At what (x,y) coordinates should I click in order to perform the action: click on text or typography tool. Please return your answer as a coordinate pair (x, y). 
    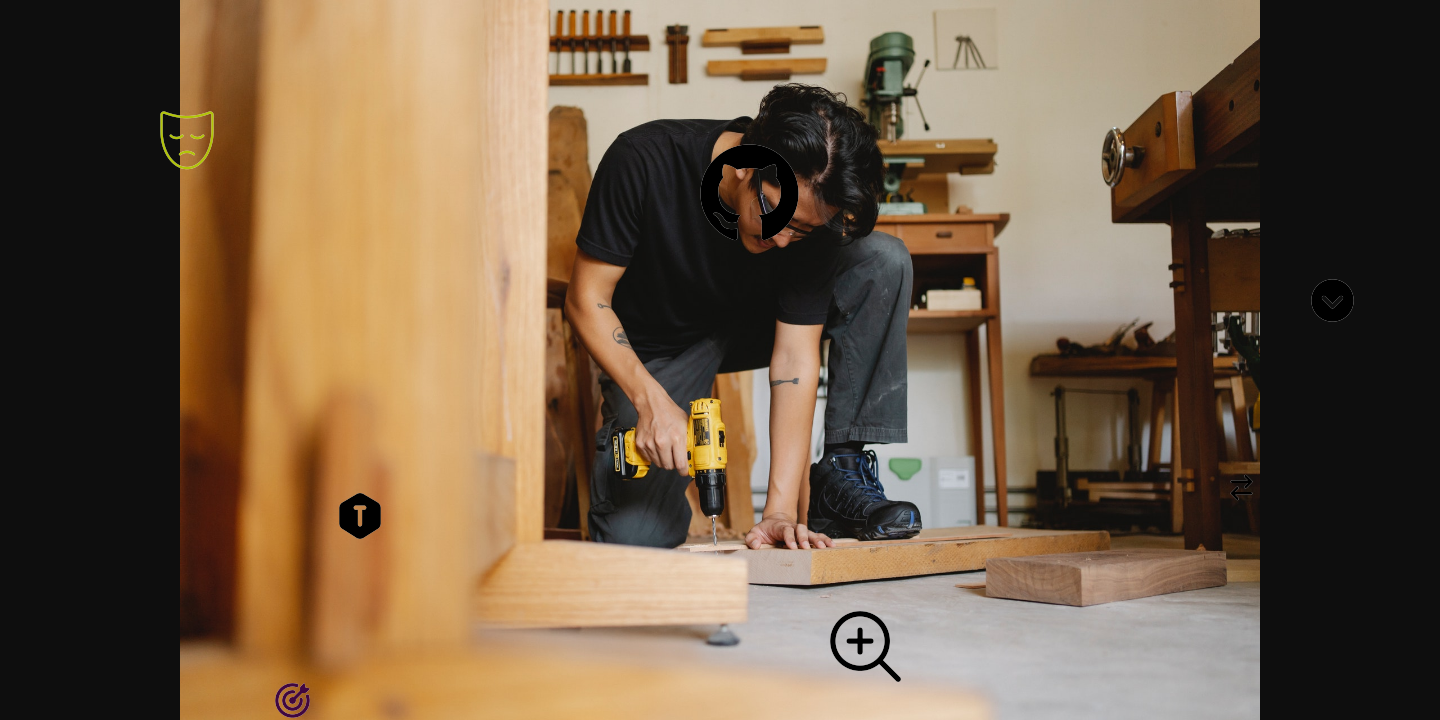
    Looking at the image, I should click on (360, 516).